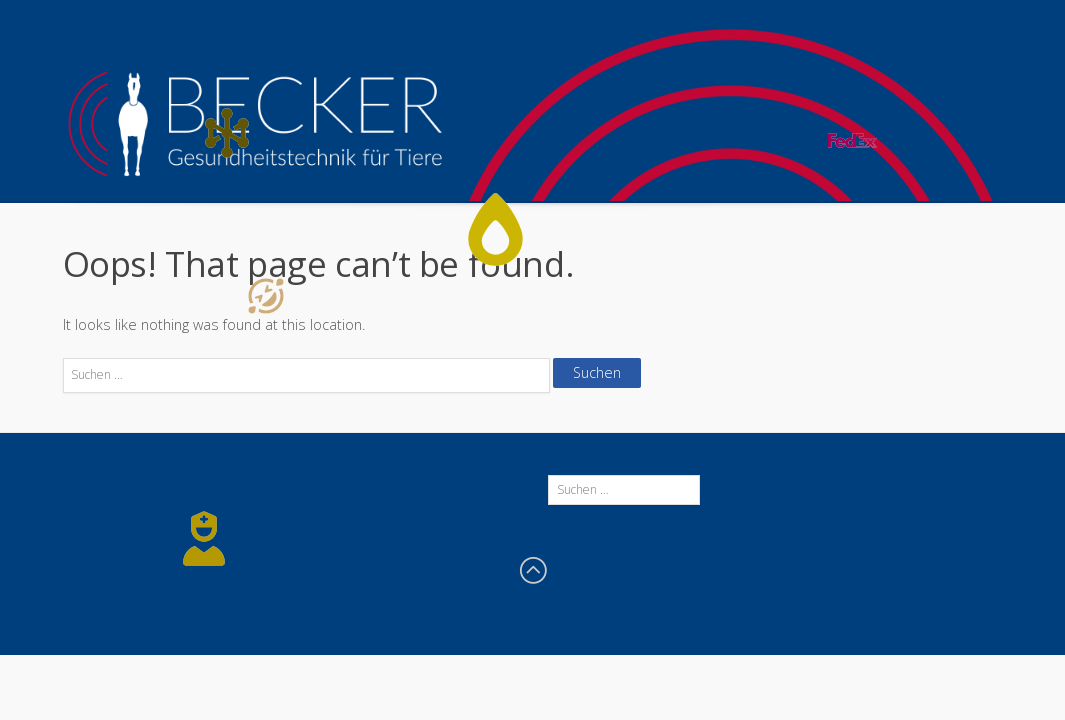 The image size is (1065, 720). I want to click on access network or node connections, so click(227, 133).